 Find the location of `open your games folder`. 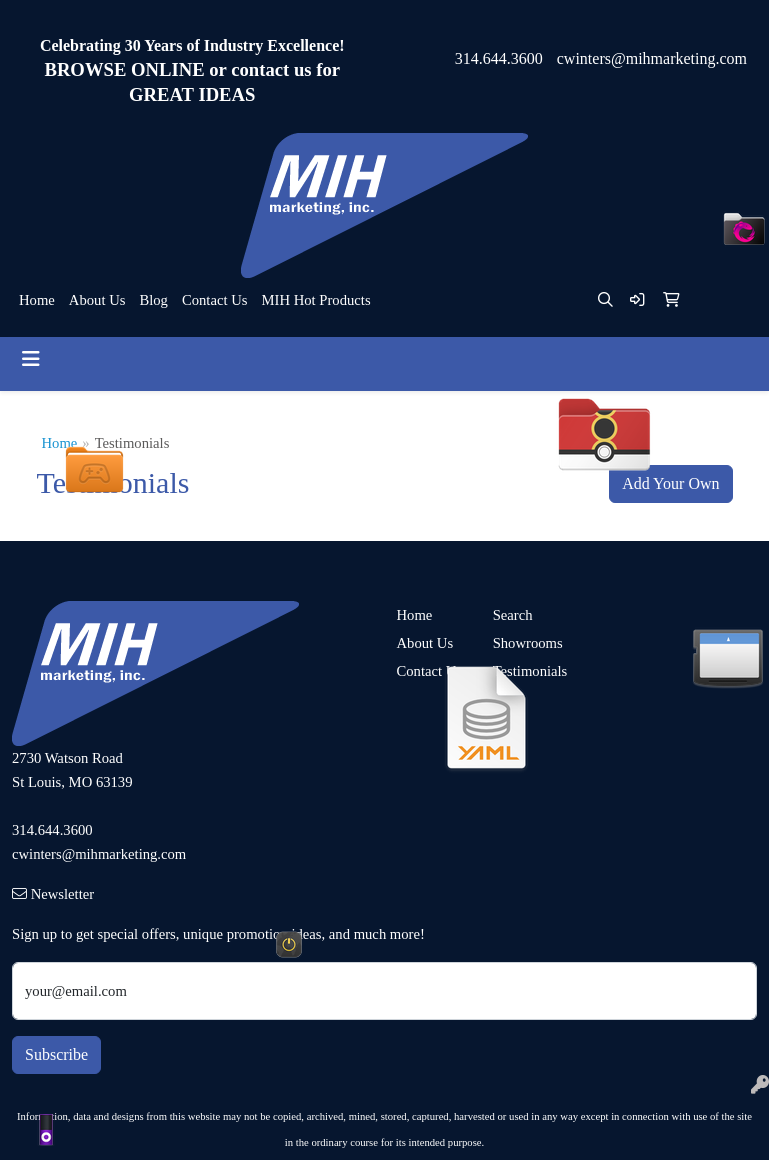

open your games folder is located at coordinates (94, 469).